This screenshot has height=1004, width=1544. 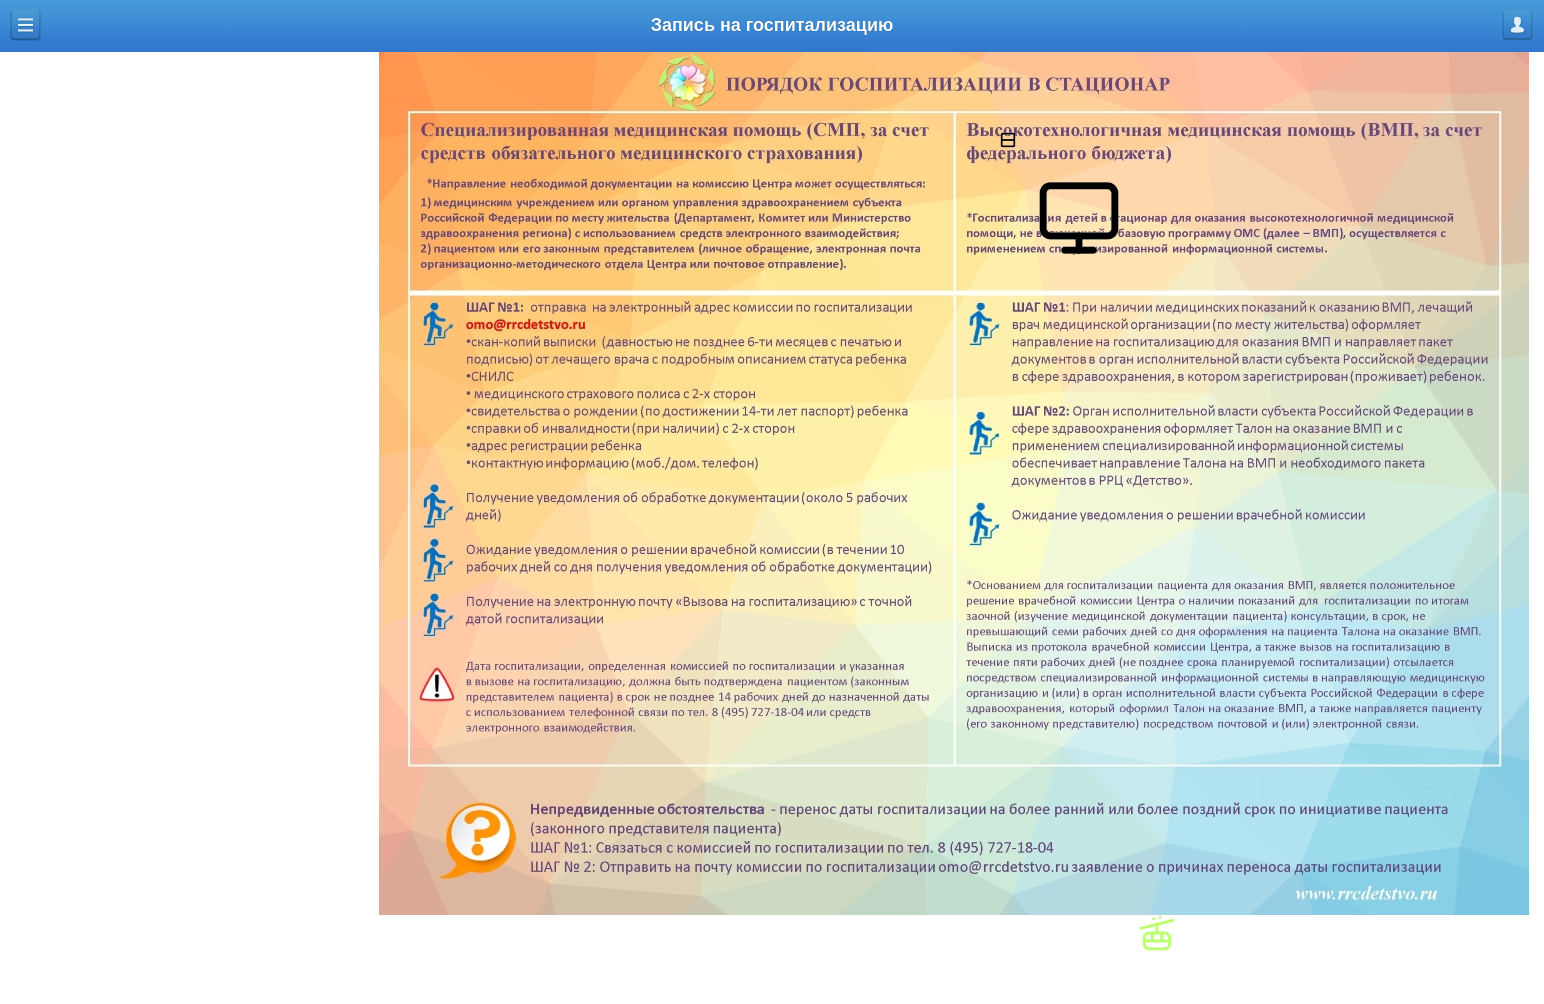 What do you see at coordinates (1157, 933) in the screenshot?
I see `access cable car or gondola transit options` at bounding box center [1157, 933].